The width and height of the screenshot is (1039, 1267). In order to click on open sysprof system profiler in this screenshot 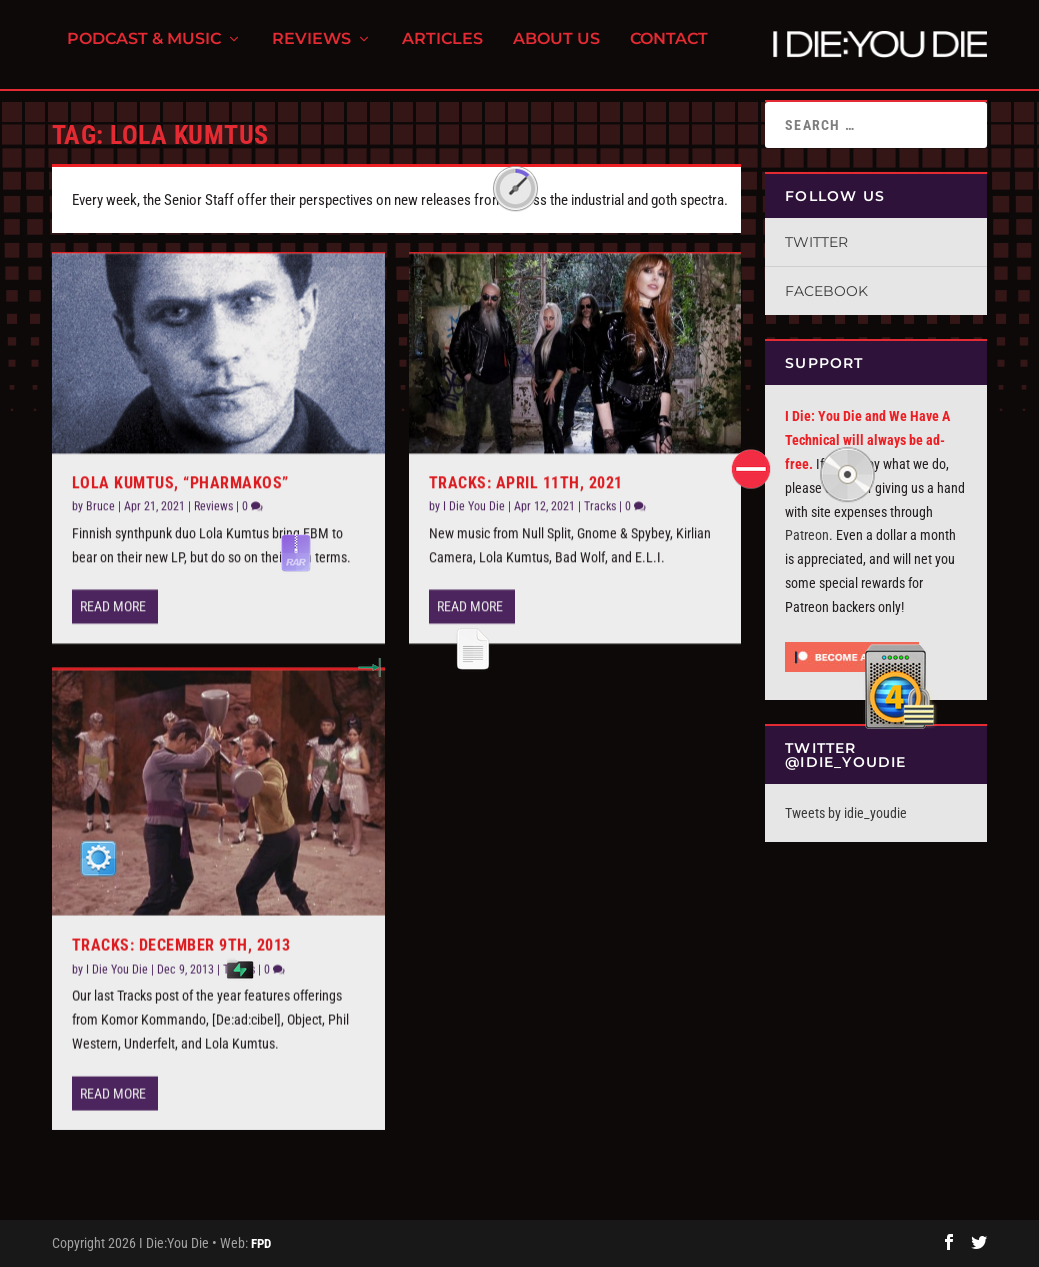, I will do `click(515, 188)`.